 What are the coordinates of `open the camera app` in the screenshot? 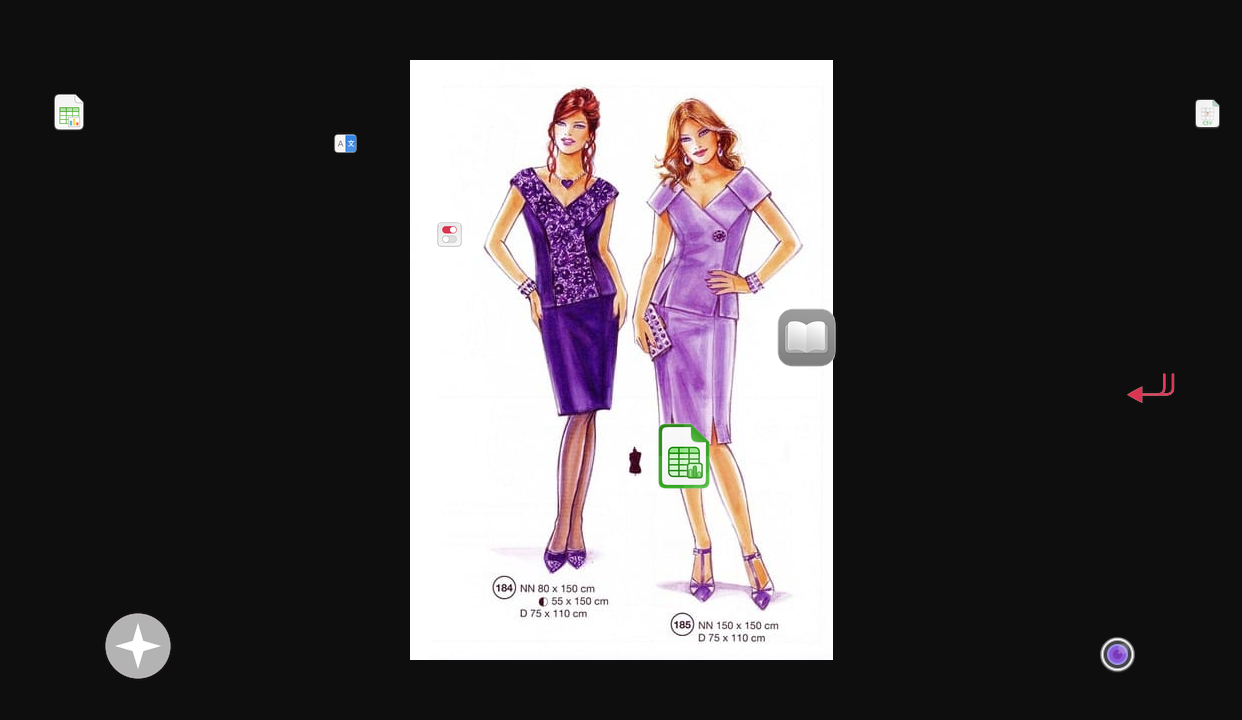 It's located at (1117, 654).